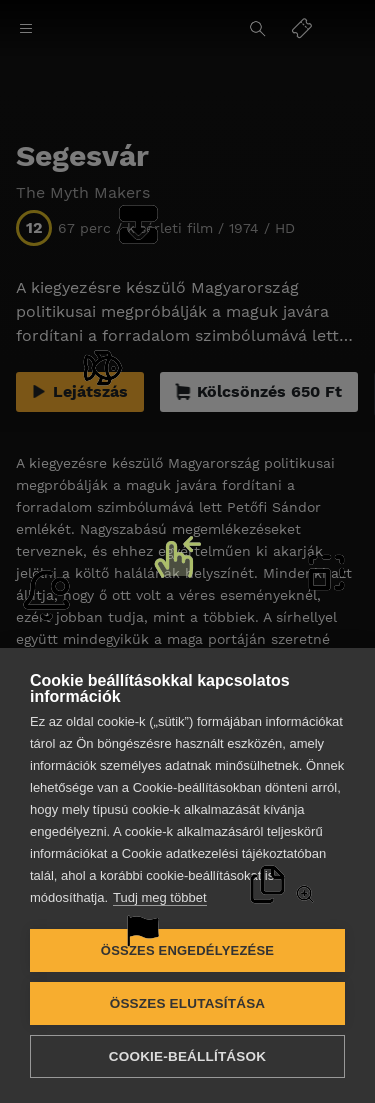  Describe the element at coordinates (305, 894) in the screenshot. I see `zoom in on content or image` at that location.